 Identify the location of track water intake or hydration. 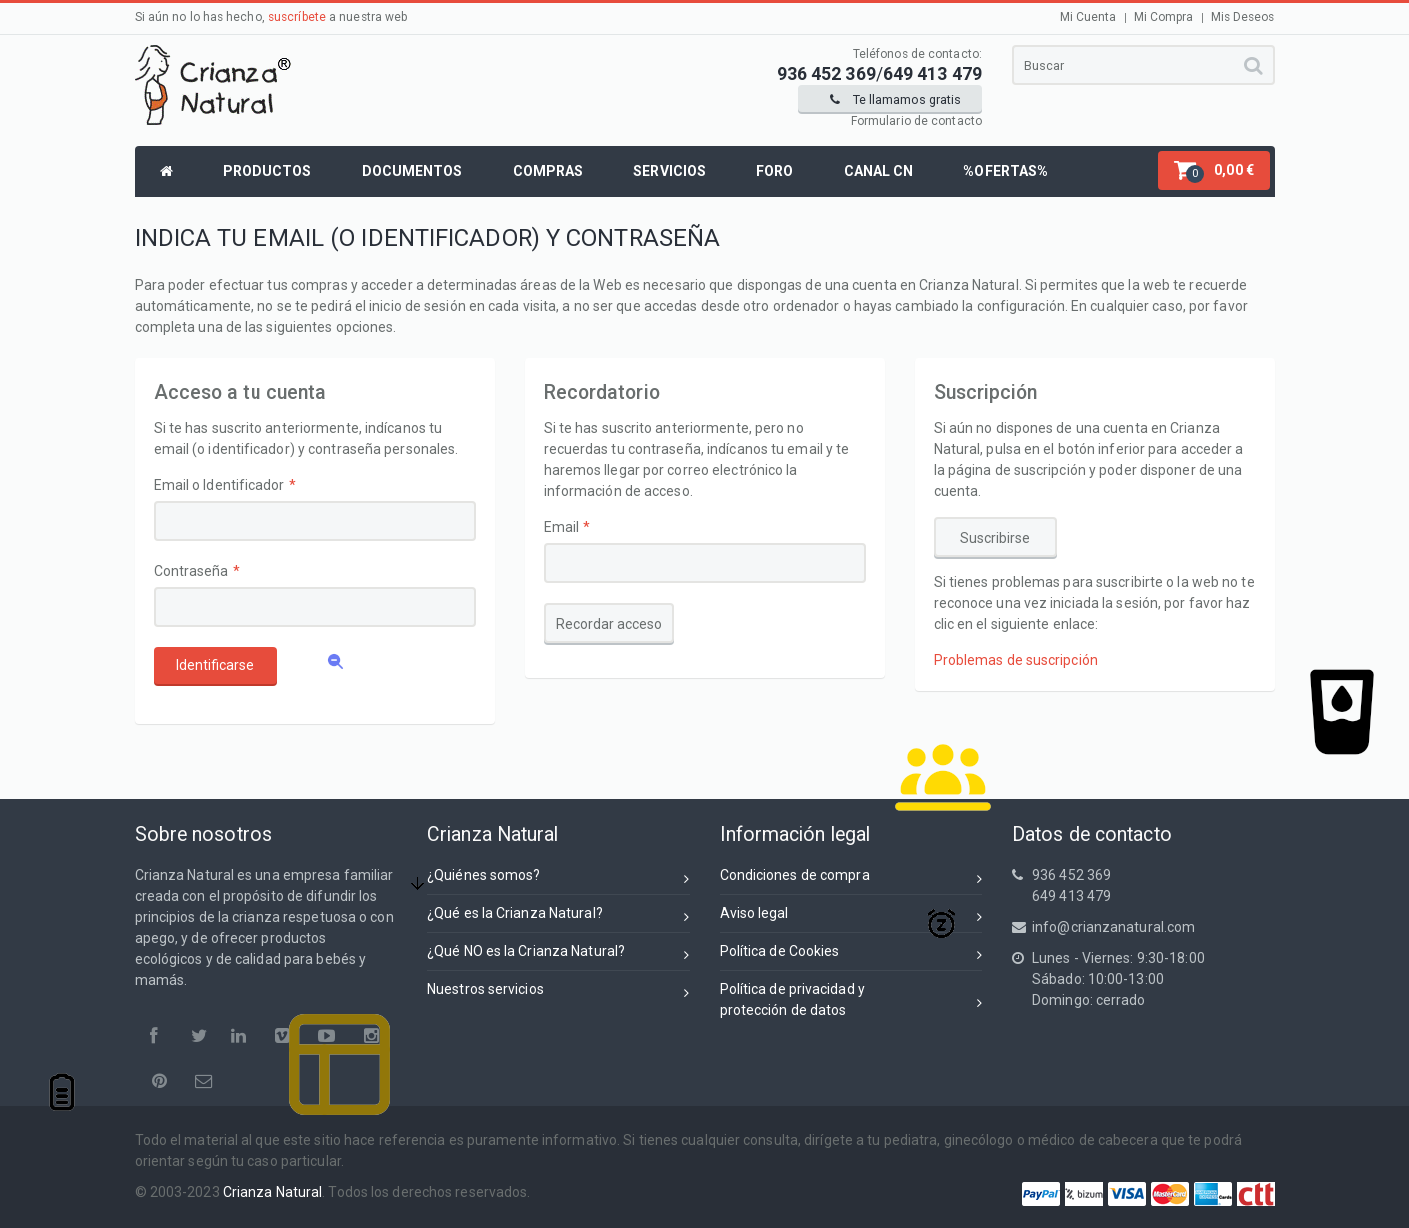
(1342, 712).